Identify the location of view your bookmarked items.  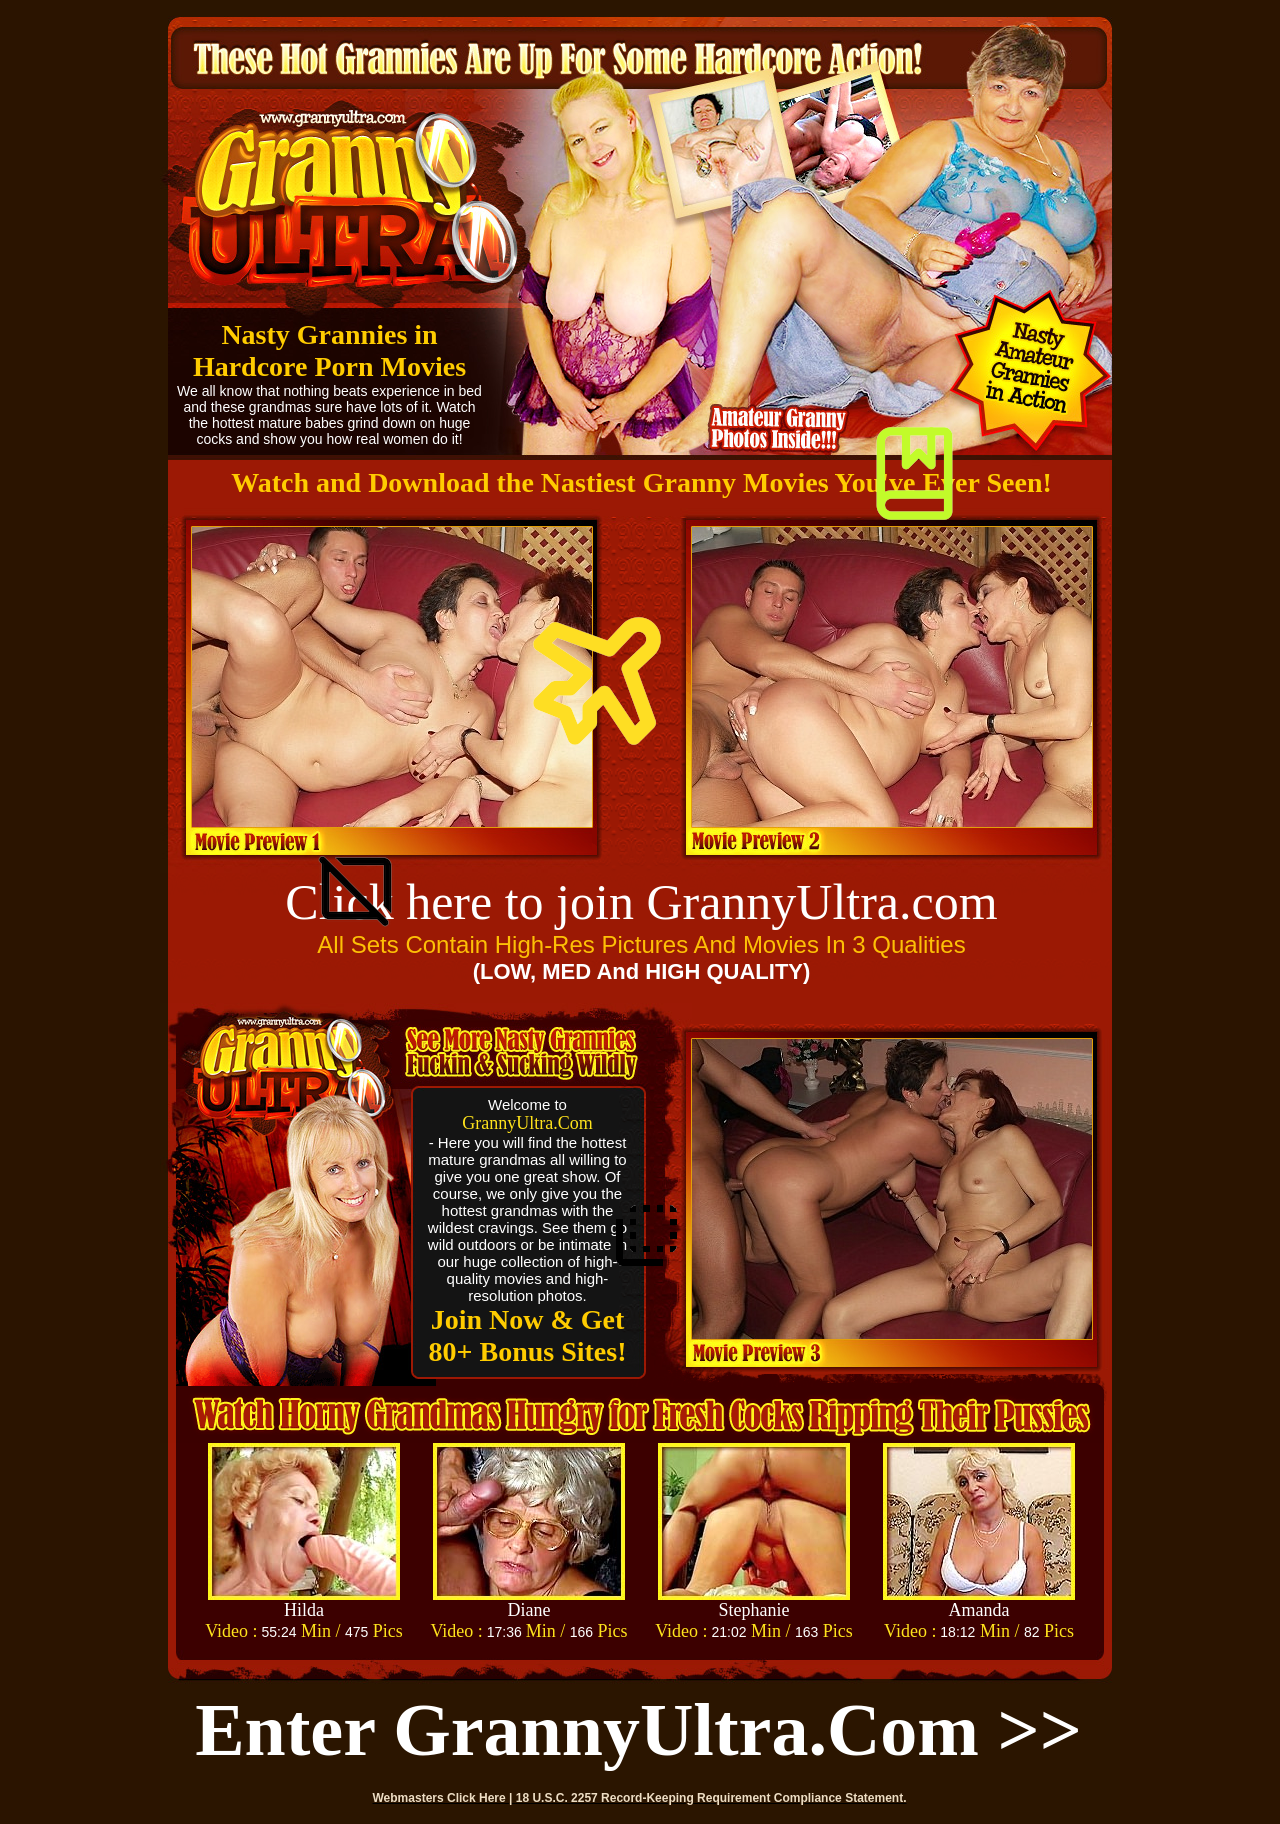
(914, 473).